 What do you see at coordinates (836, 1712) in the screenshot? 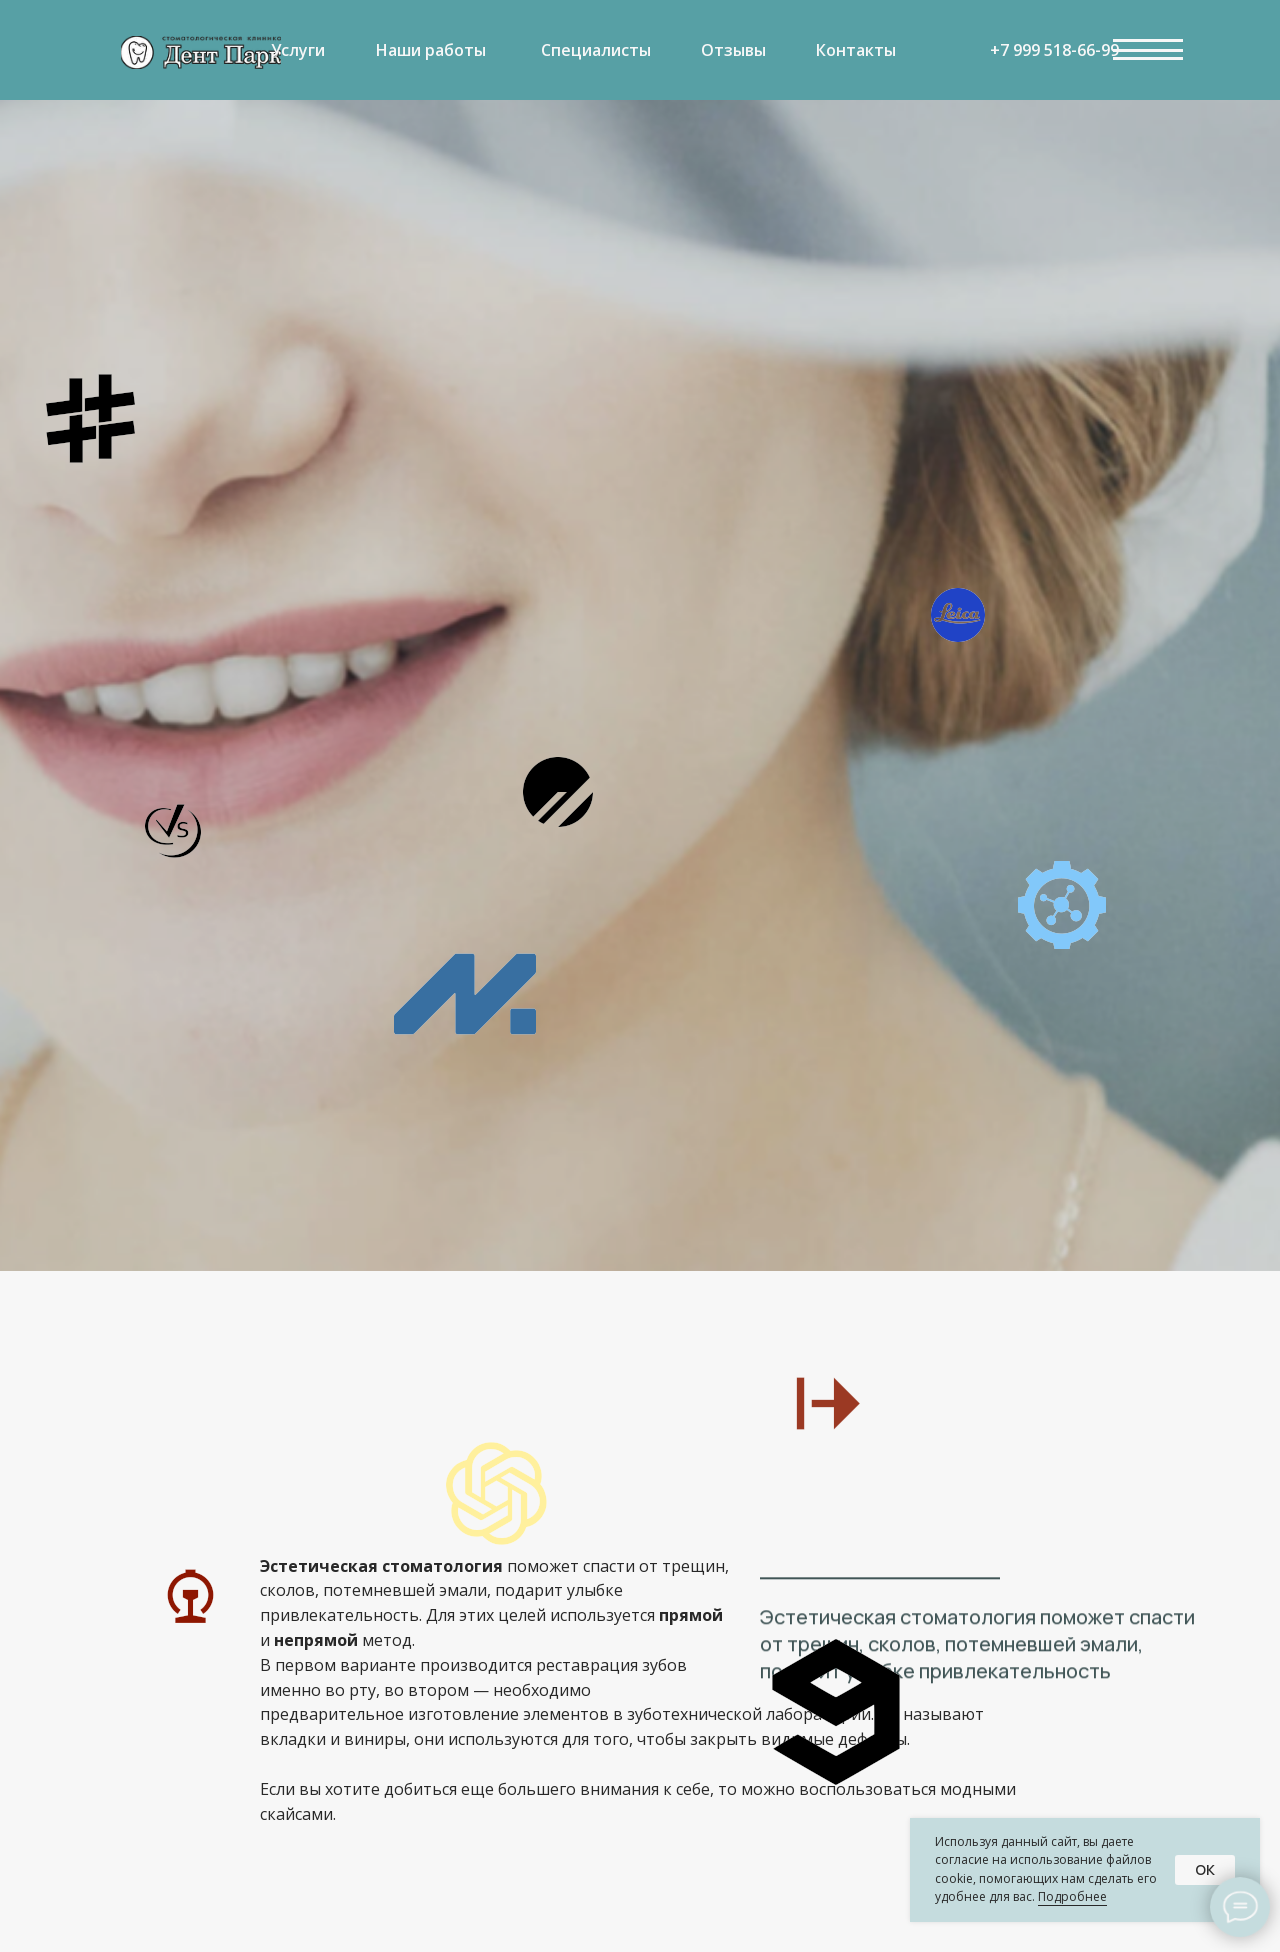
I see `open the 9GAG app` at bounding box center [836, 1712].